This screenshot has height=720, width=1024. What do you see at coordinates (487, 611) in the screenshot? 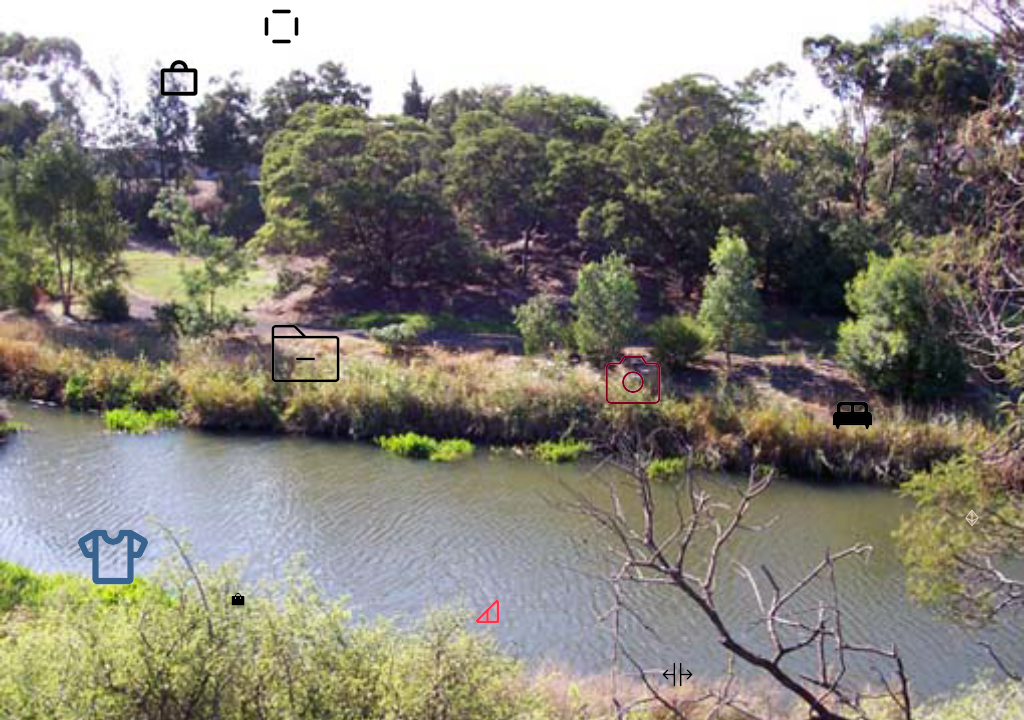
I see `indicates moderate cellular signal strength` at bounding box center [487, 611].